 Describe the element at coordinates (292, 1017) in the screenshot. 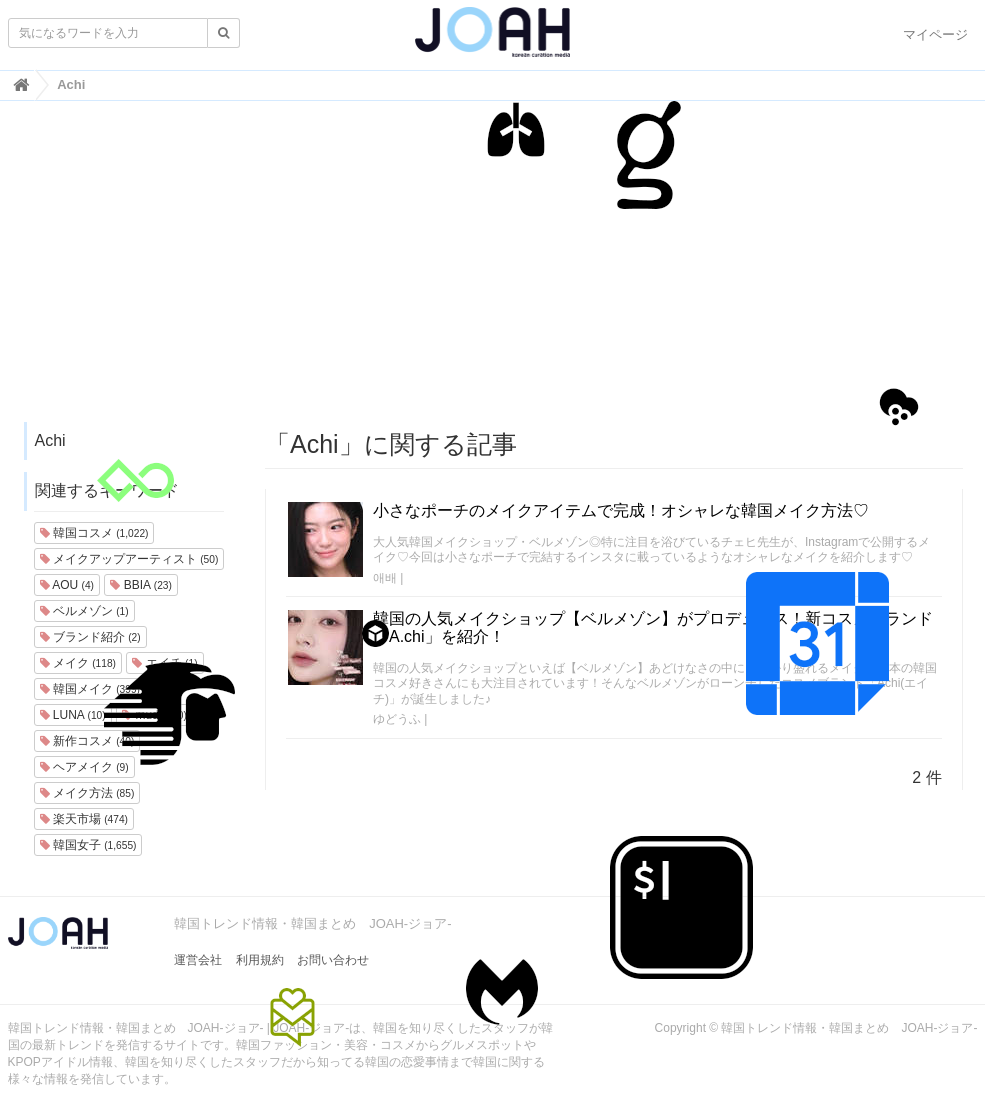

I see `open tinyletter email newsletter service` at that location.